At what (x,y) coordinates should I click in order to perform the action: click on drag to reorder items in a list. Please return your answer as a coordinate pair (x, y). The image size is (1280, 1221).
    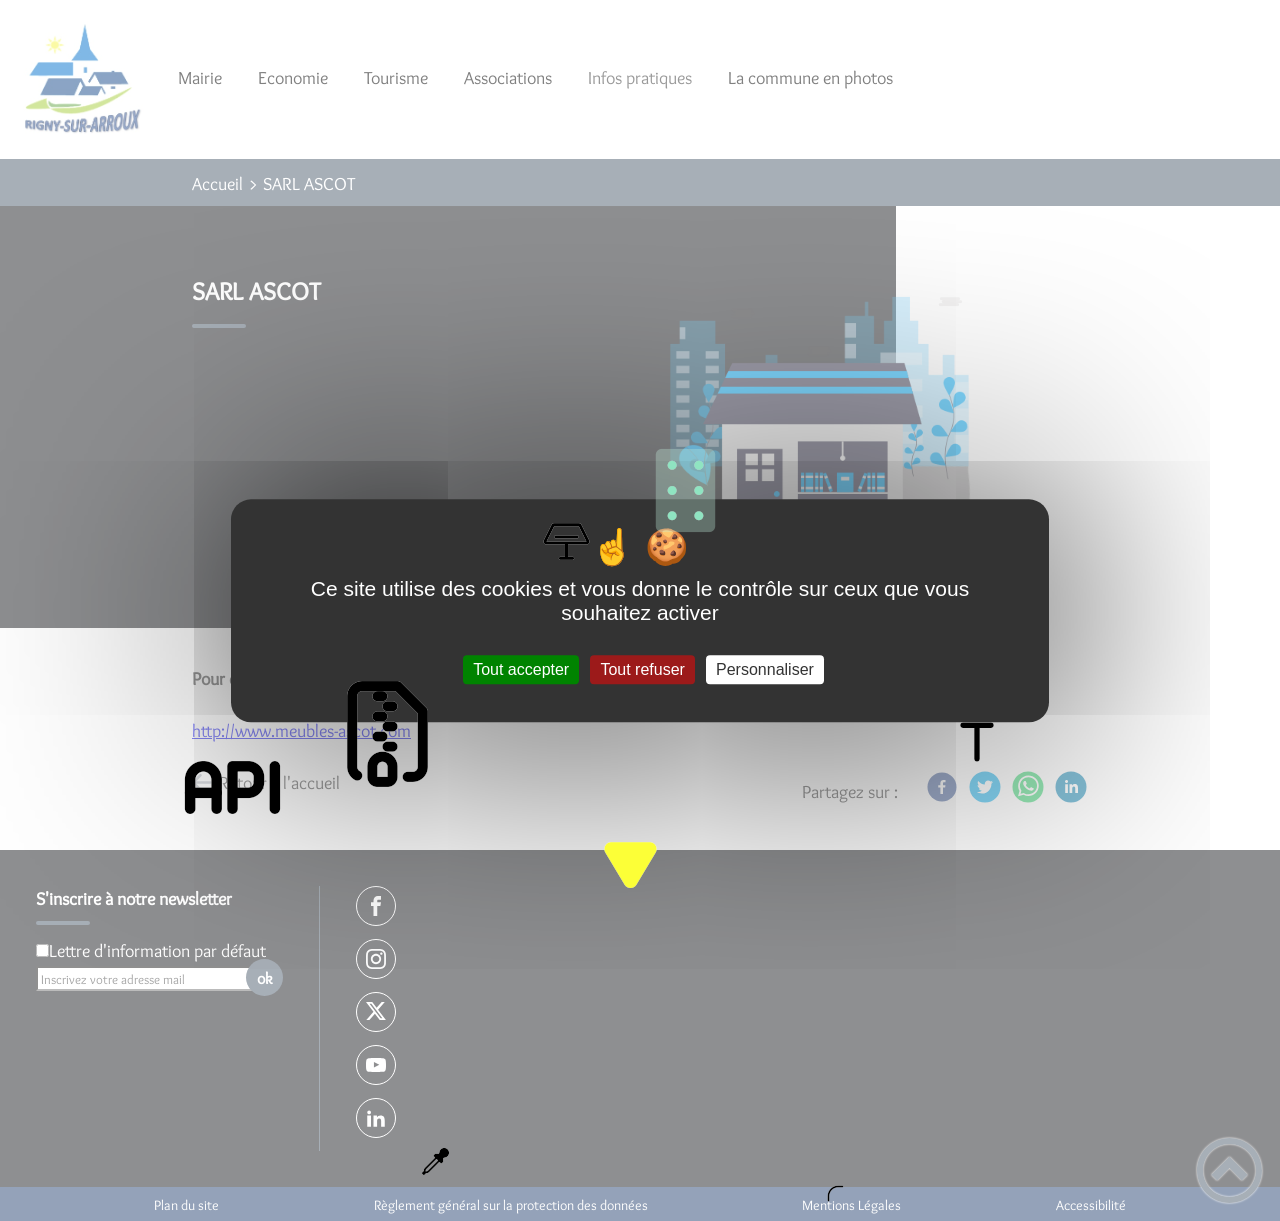
    Looking at the image, I should click on (685, 490).